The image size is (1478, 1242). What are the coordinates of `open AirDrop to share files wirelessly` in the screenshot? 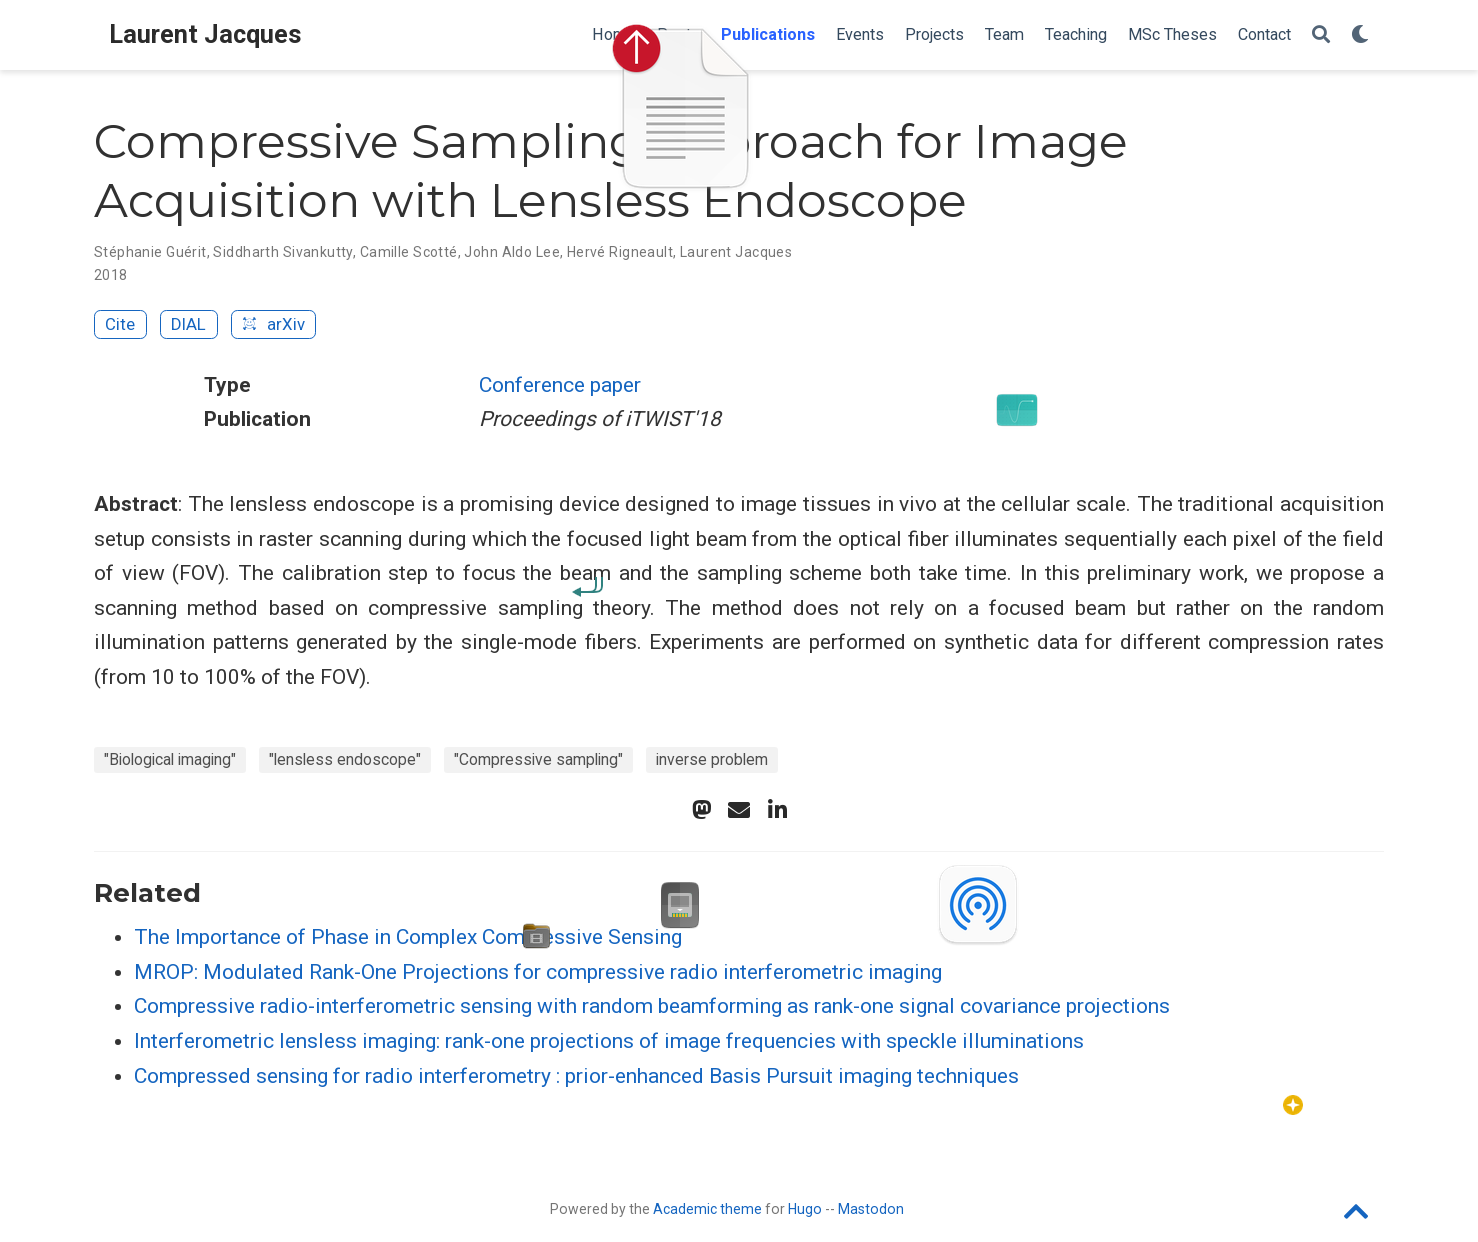 It's located at (978, 904).